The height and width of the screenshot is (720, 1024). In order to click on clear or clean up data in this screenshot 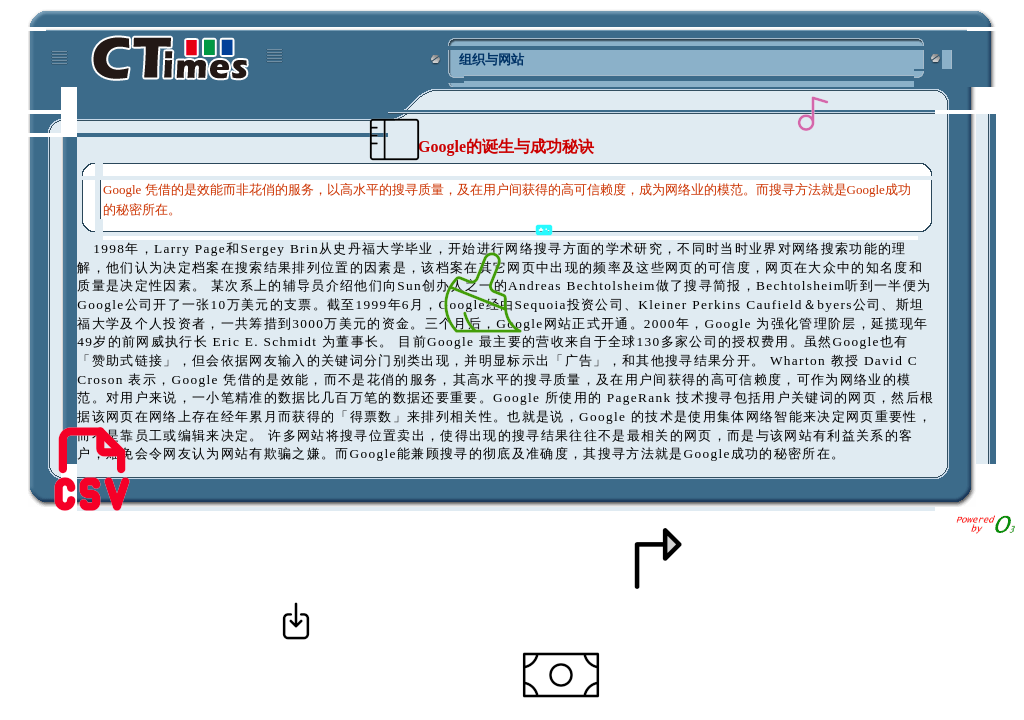, I will do `click(481, 295)`.